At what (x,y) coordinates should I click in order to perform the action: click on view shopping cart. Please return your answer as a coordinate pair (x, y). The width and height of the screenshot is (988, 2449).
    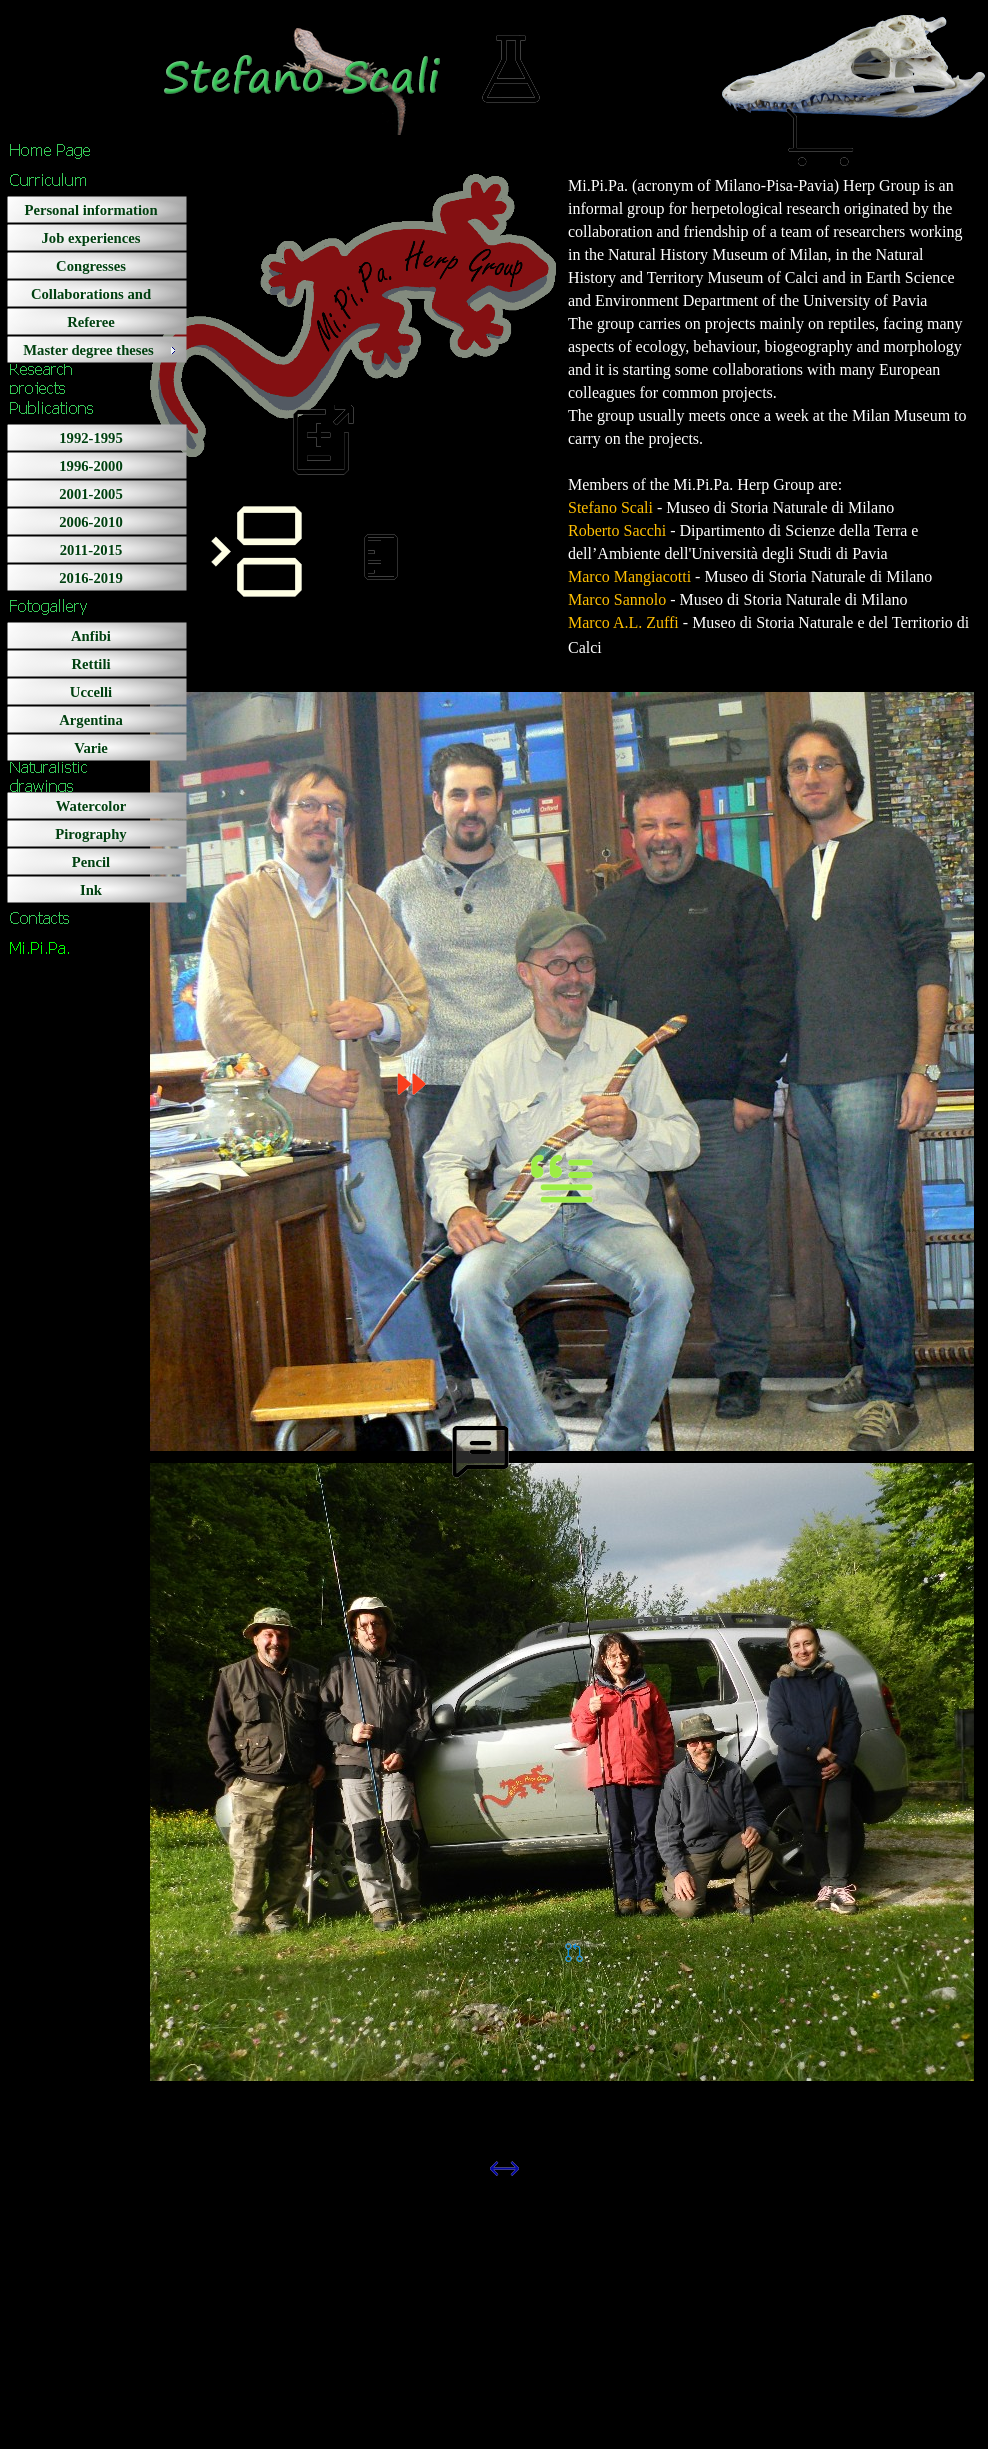
    Looking at the image, I should click on (818, 133).